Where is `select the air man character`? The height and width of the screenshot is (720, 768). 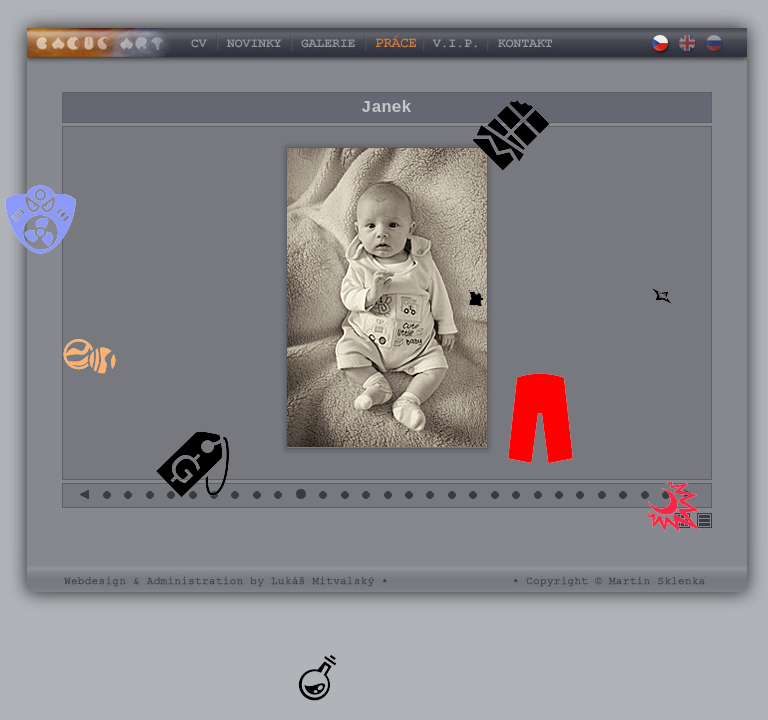 select the air man character is located at coordinates (40, 219).